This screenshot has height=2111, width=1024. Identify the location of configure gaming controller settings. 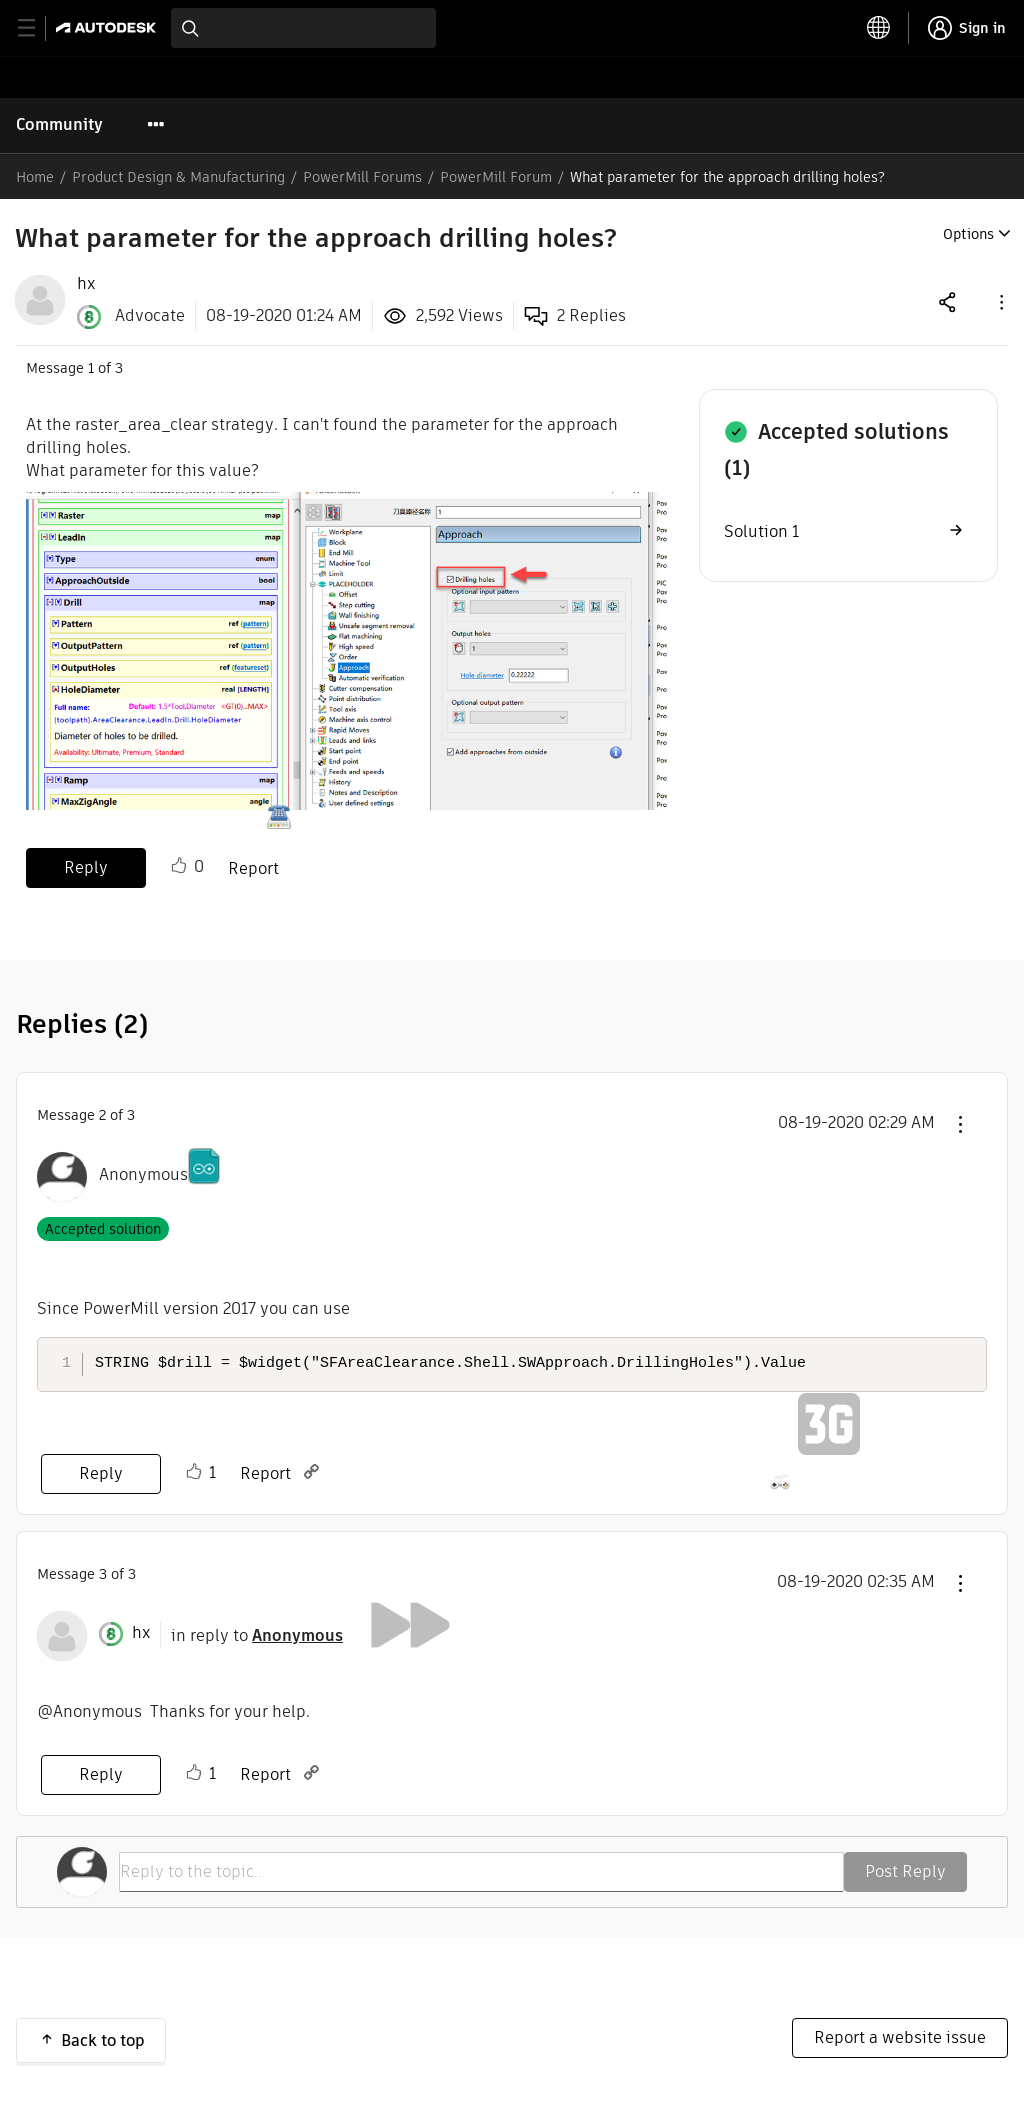
(780, 1481).